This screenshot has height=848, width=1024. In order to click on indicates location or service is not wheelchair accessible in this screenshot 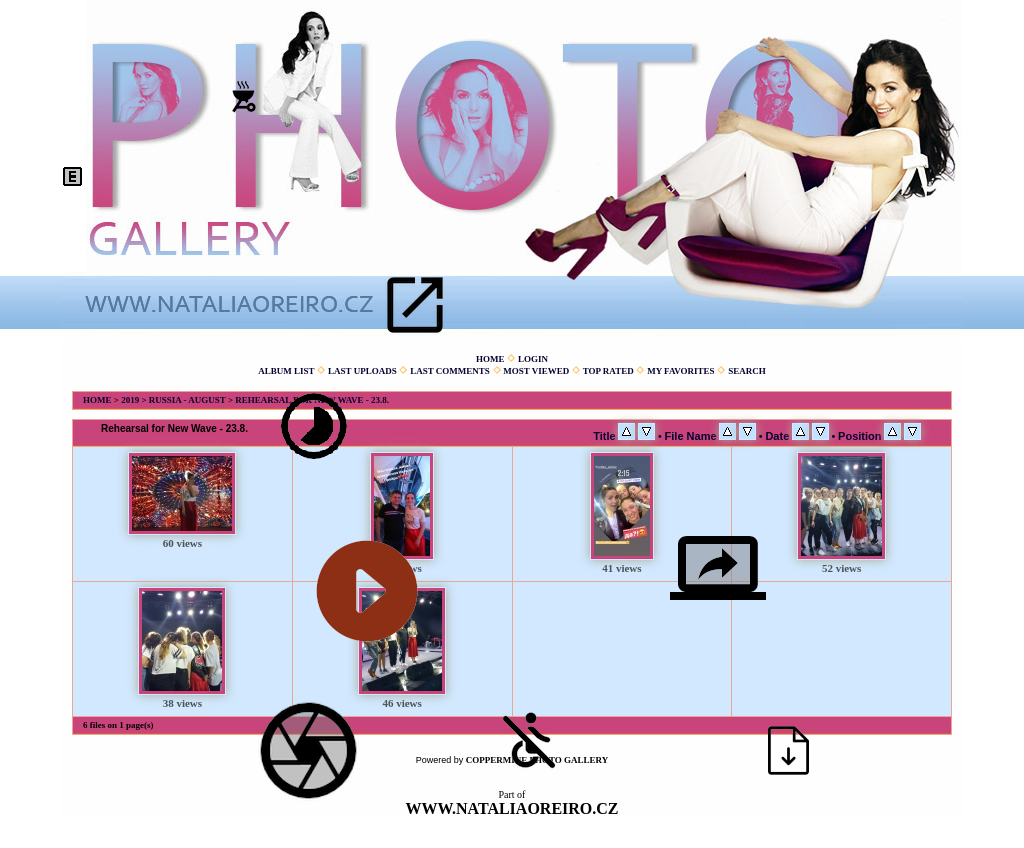, I will do `click(531, 740)`.